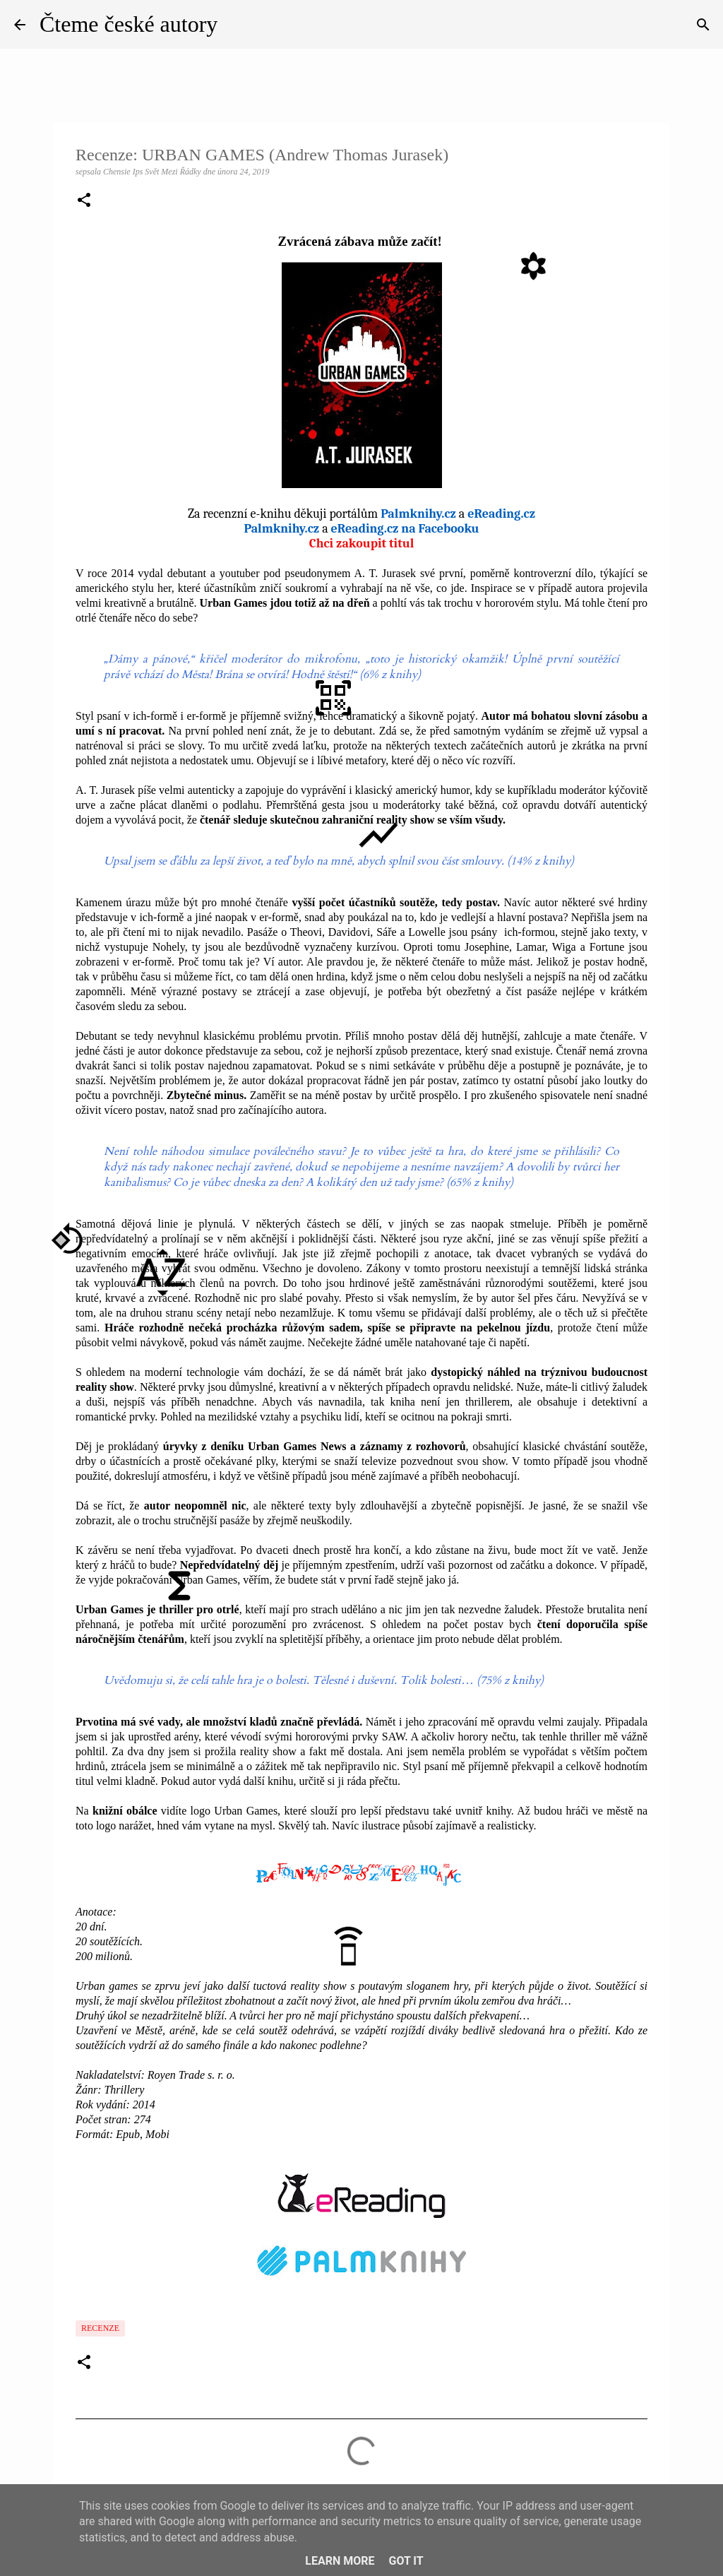 This screenshot has height=2576, width=723. I want to click on enable speakerphone during a call, so click(348, 1947).